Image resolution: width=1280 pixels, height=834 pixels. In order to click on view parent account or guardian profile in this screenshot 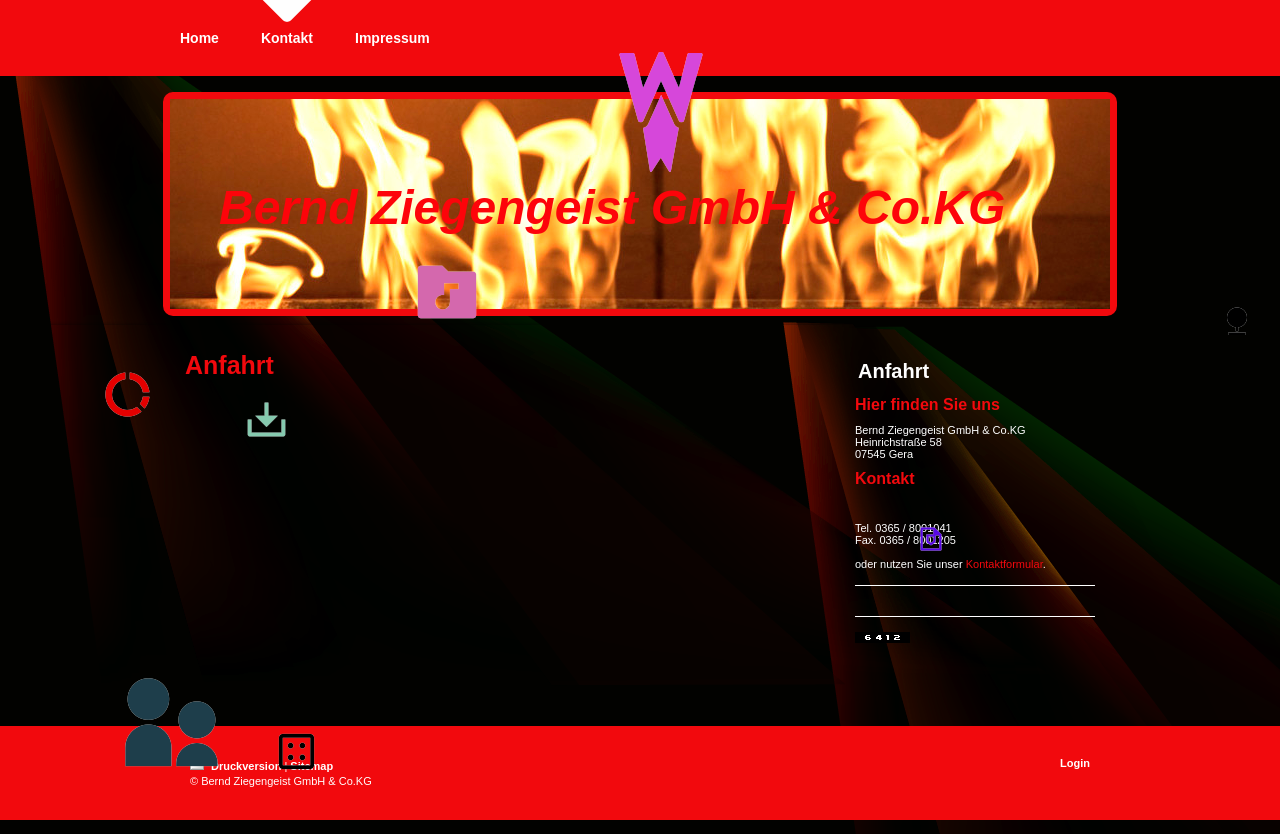, I will do `click(171, 724)`.